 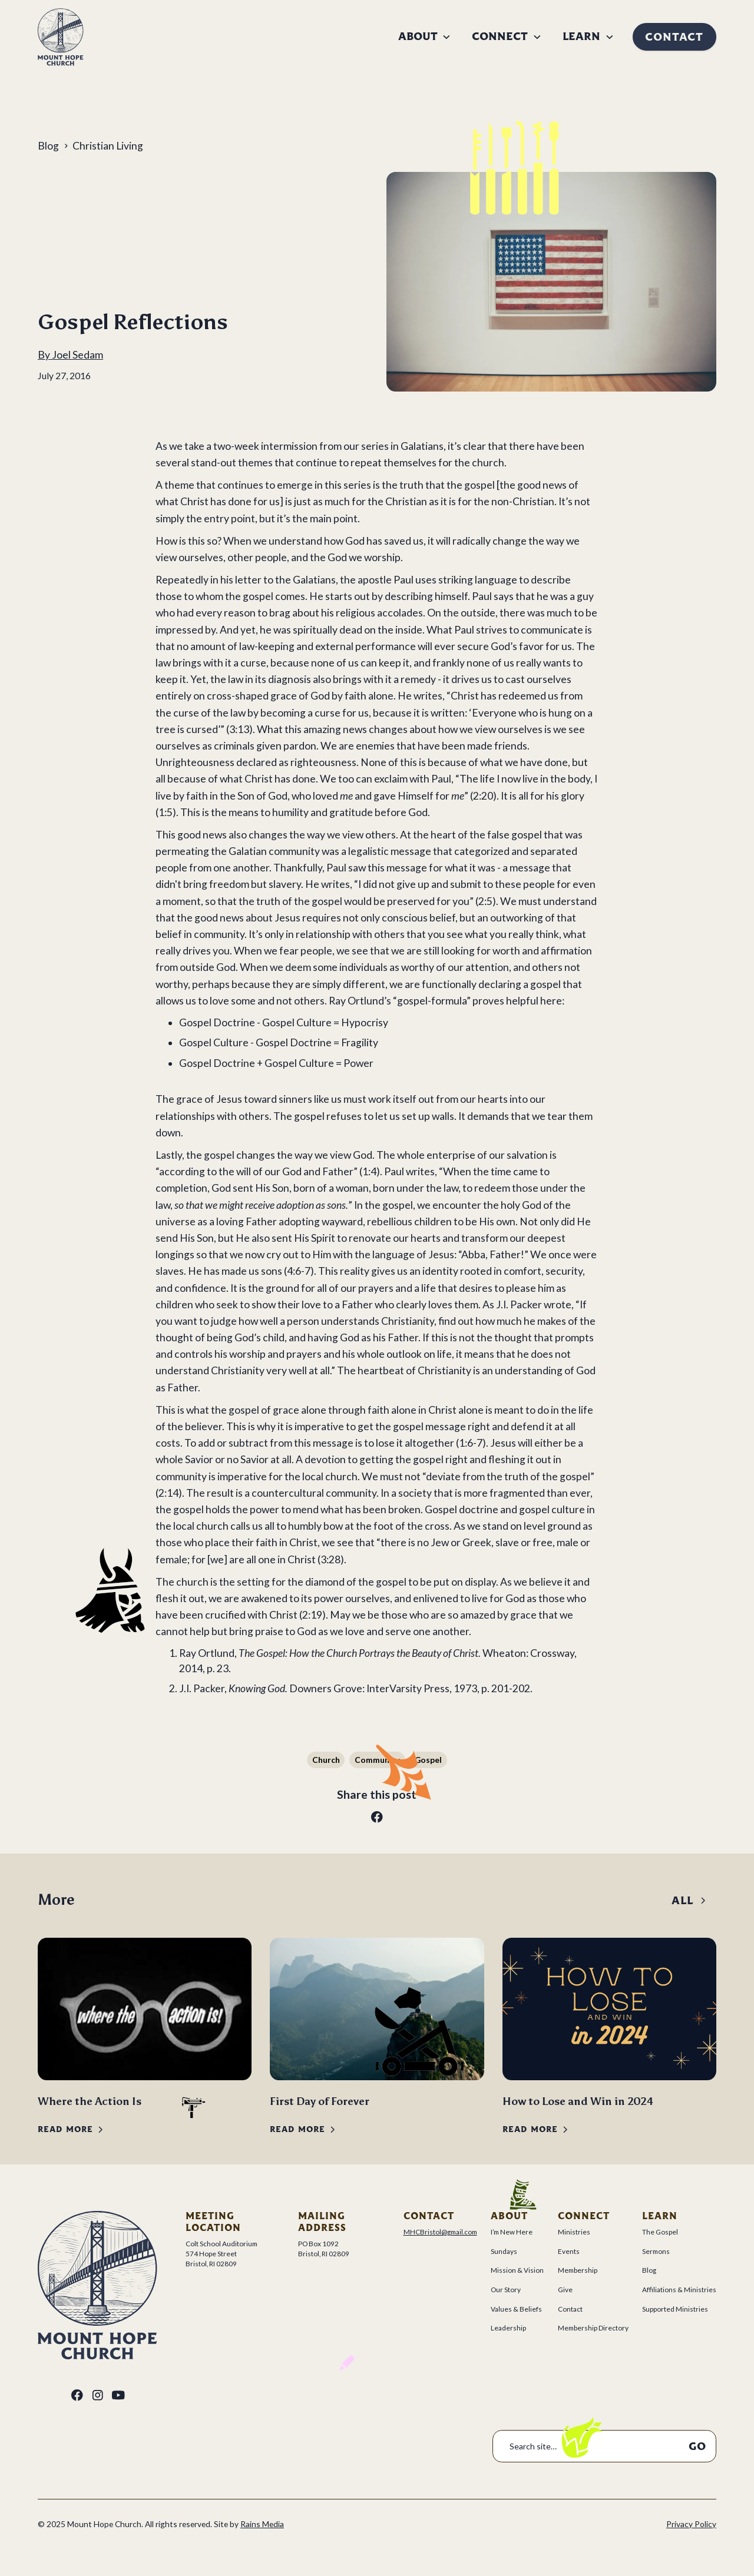 What do you see at coordinates (523, 2194) in the screenshot?
I see `browse ski equipment or gear` at bounding box center [523, 2194].